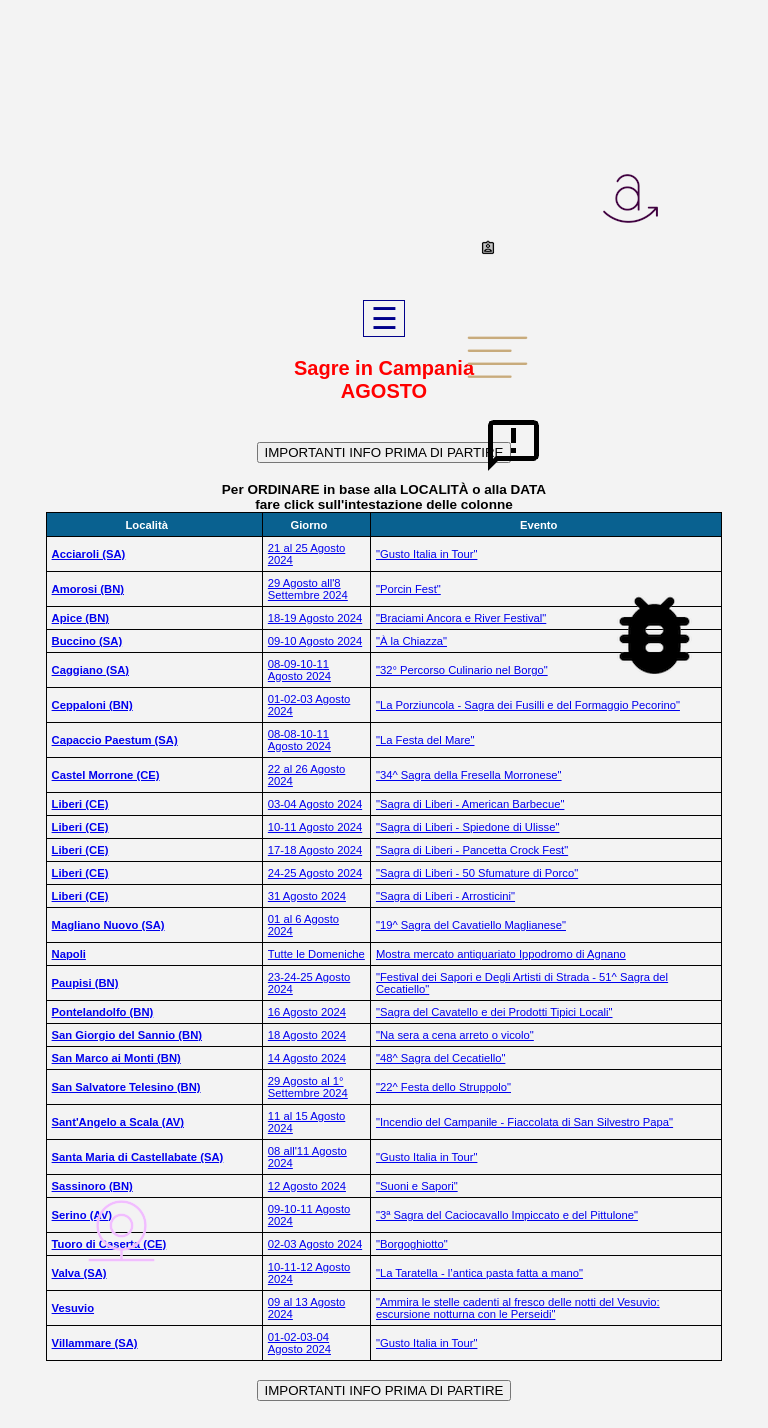  I want to click on visit amazon.com, so click(628, 197).